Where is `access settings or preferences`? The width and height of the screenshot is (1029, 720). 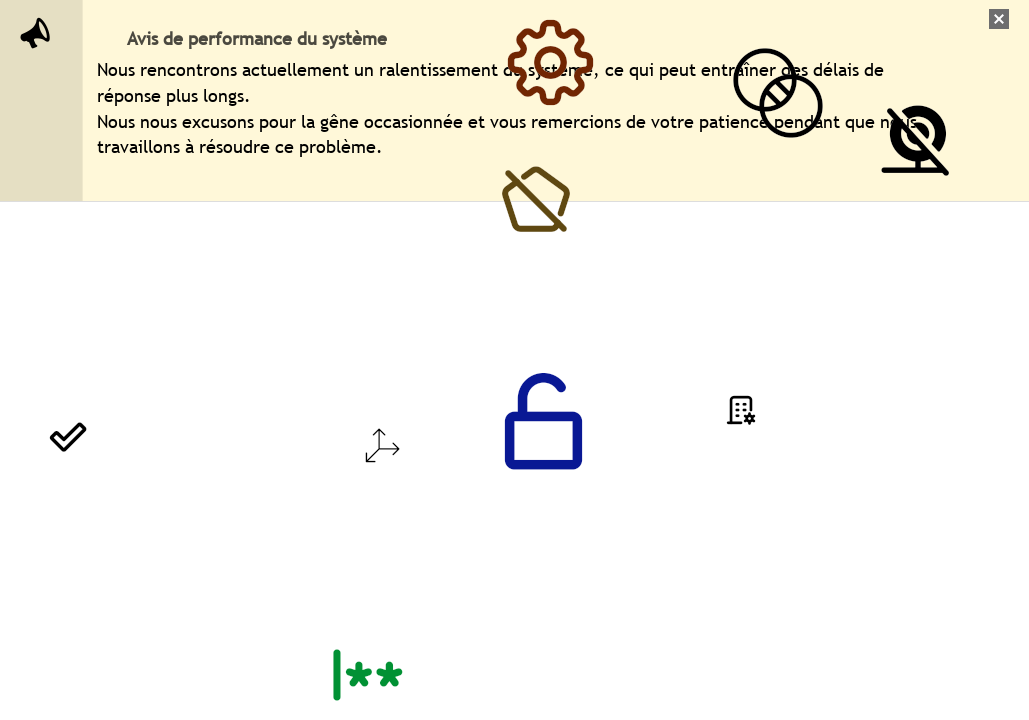 access settings or preferences is located at coordinates (550, 62).